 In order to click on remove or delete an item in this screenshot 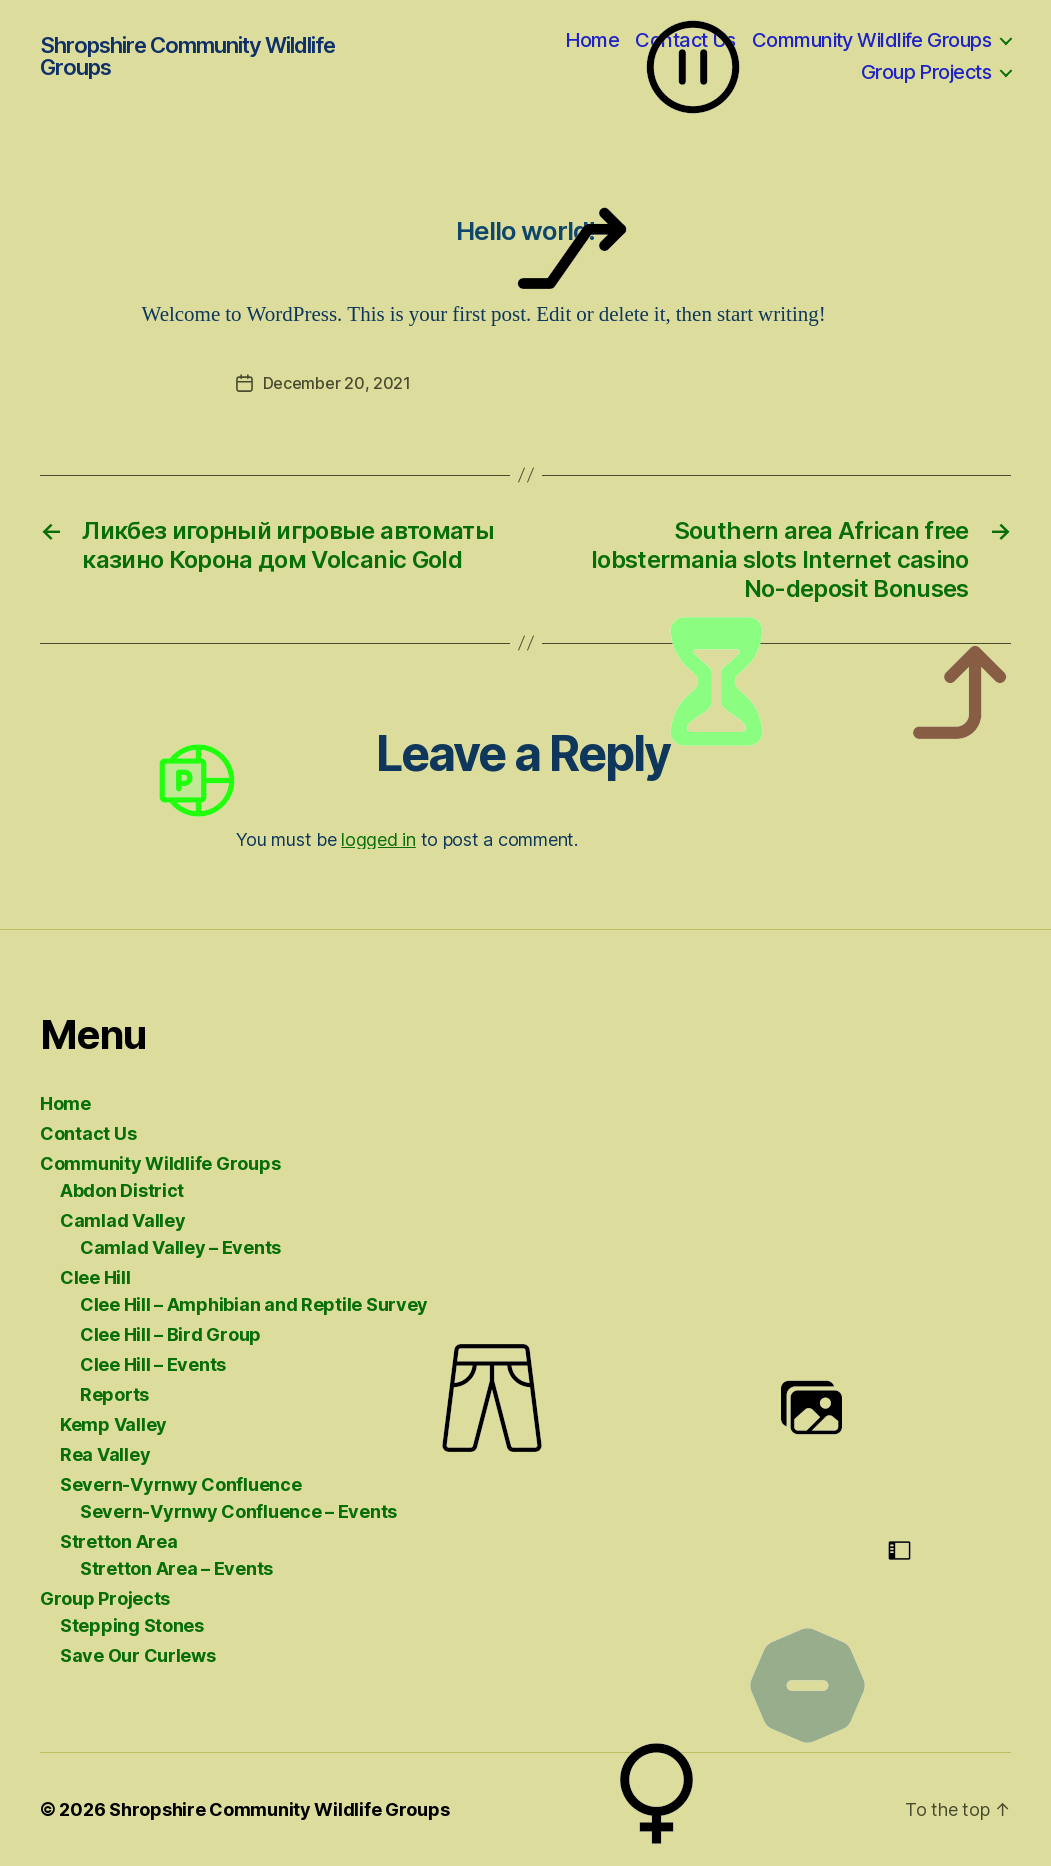, I will do `click(807, 1685)`.